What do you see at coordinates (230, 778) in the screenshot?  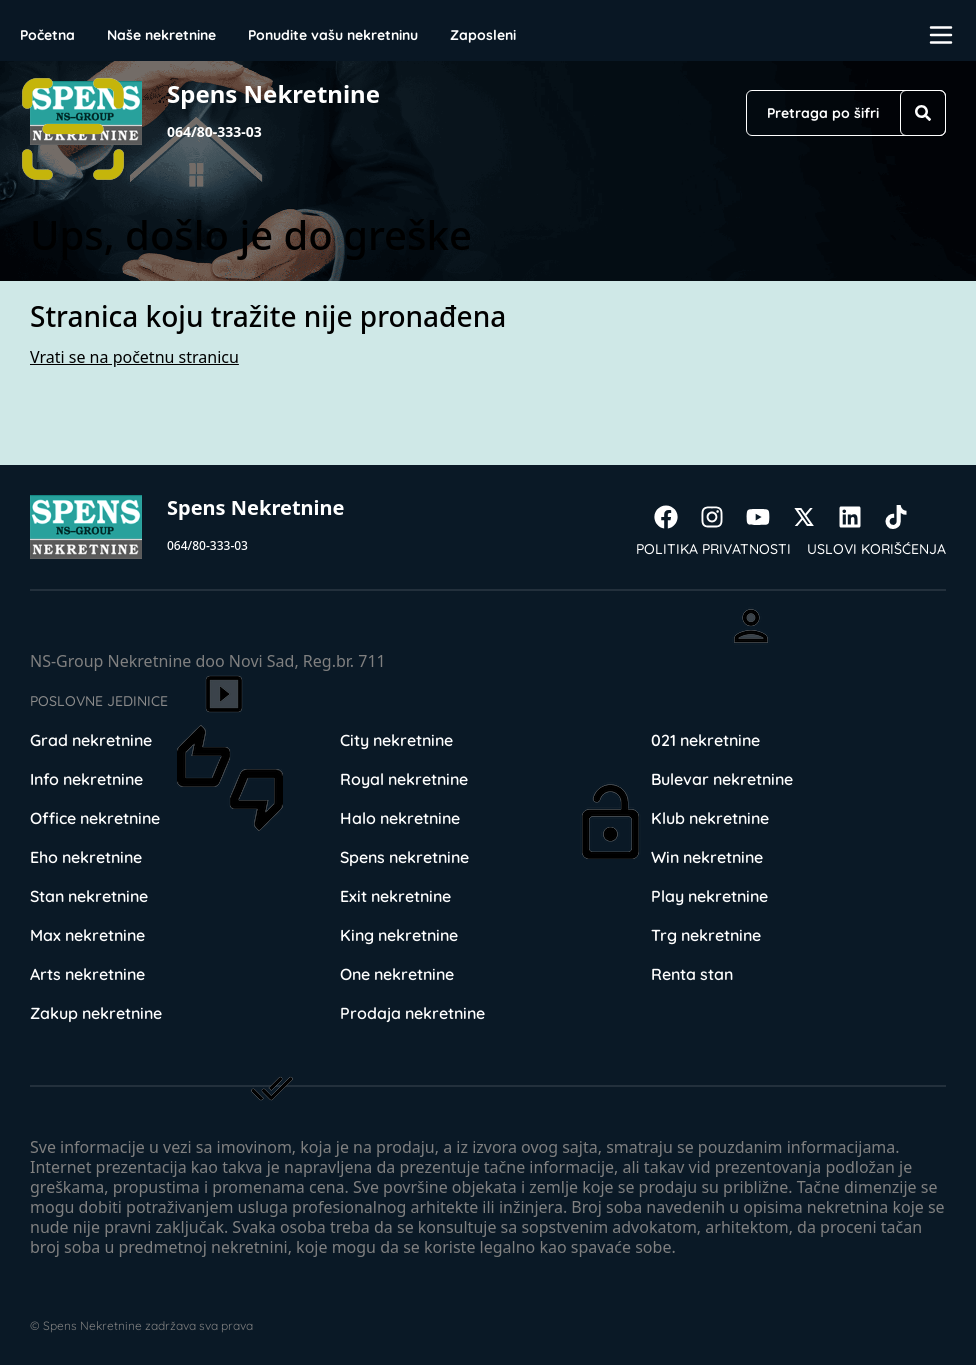 I see `rate or provide feedback` at bounding box center [230, 778].